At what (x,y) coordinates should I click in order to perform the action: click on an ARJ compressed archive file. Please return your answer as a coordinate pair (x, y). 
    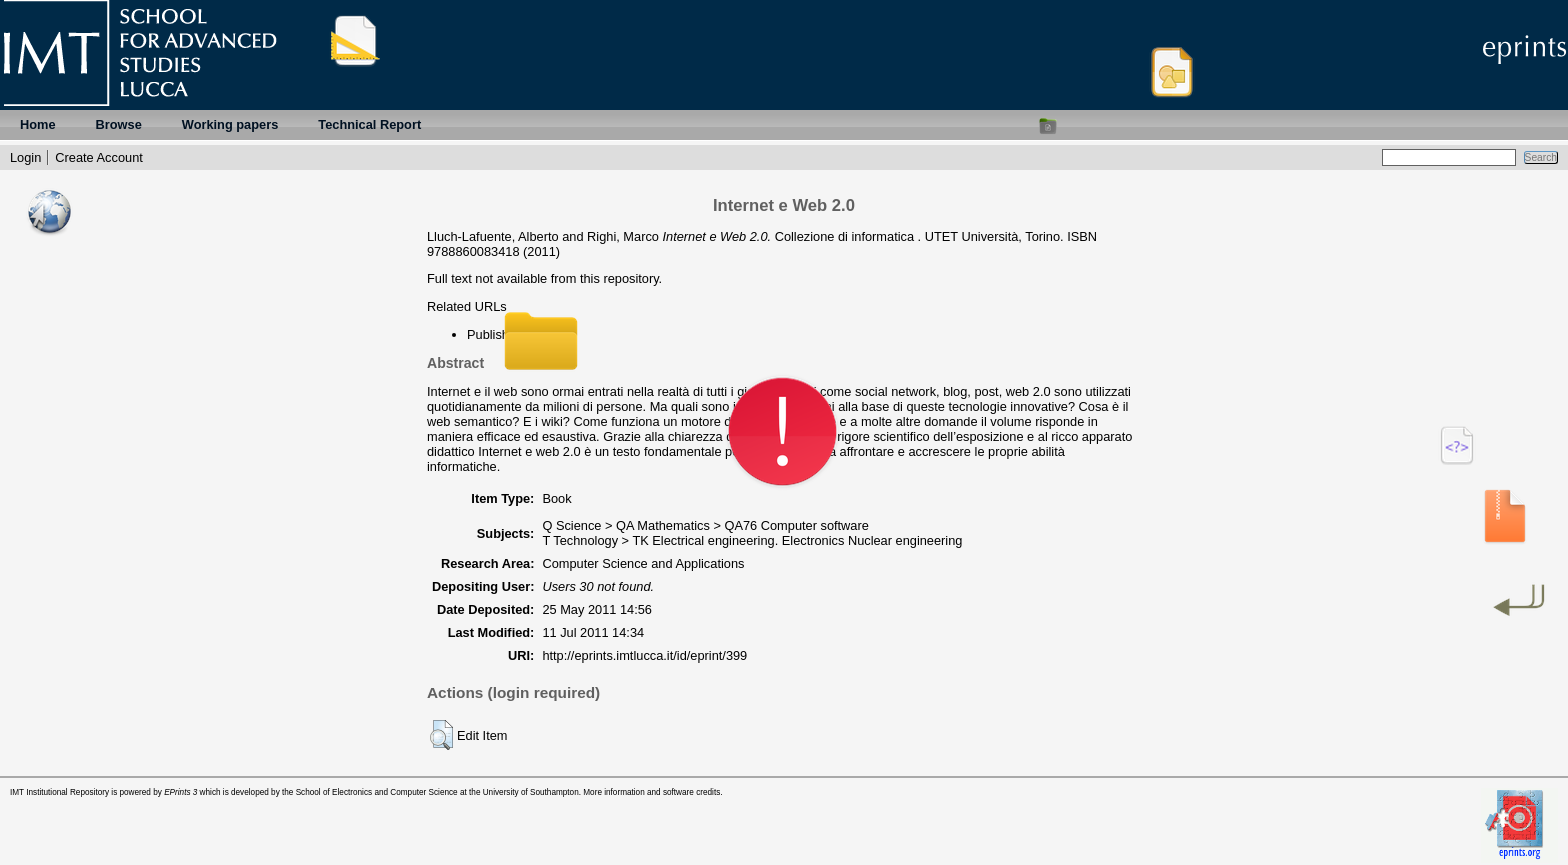
    Looking at the image, I should click on (1505, 517).